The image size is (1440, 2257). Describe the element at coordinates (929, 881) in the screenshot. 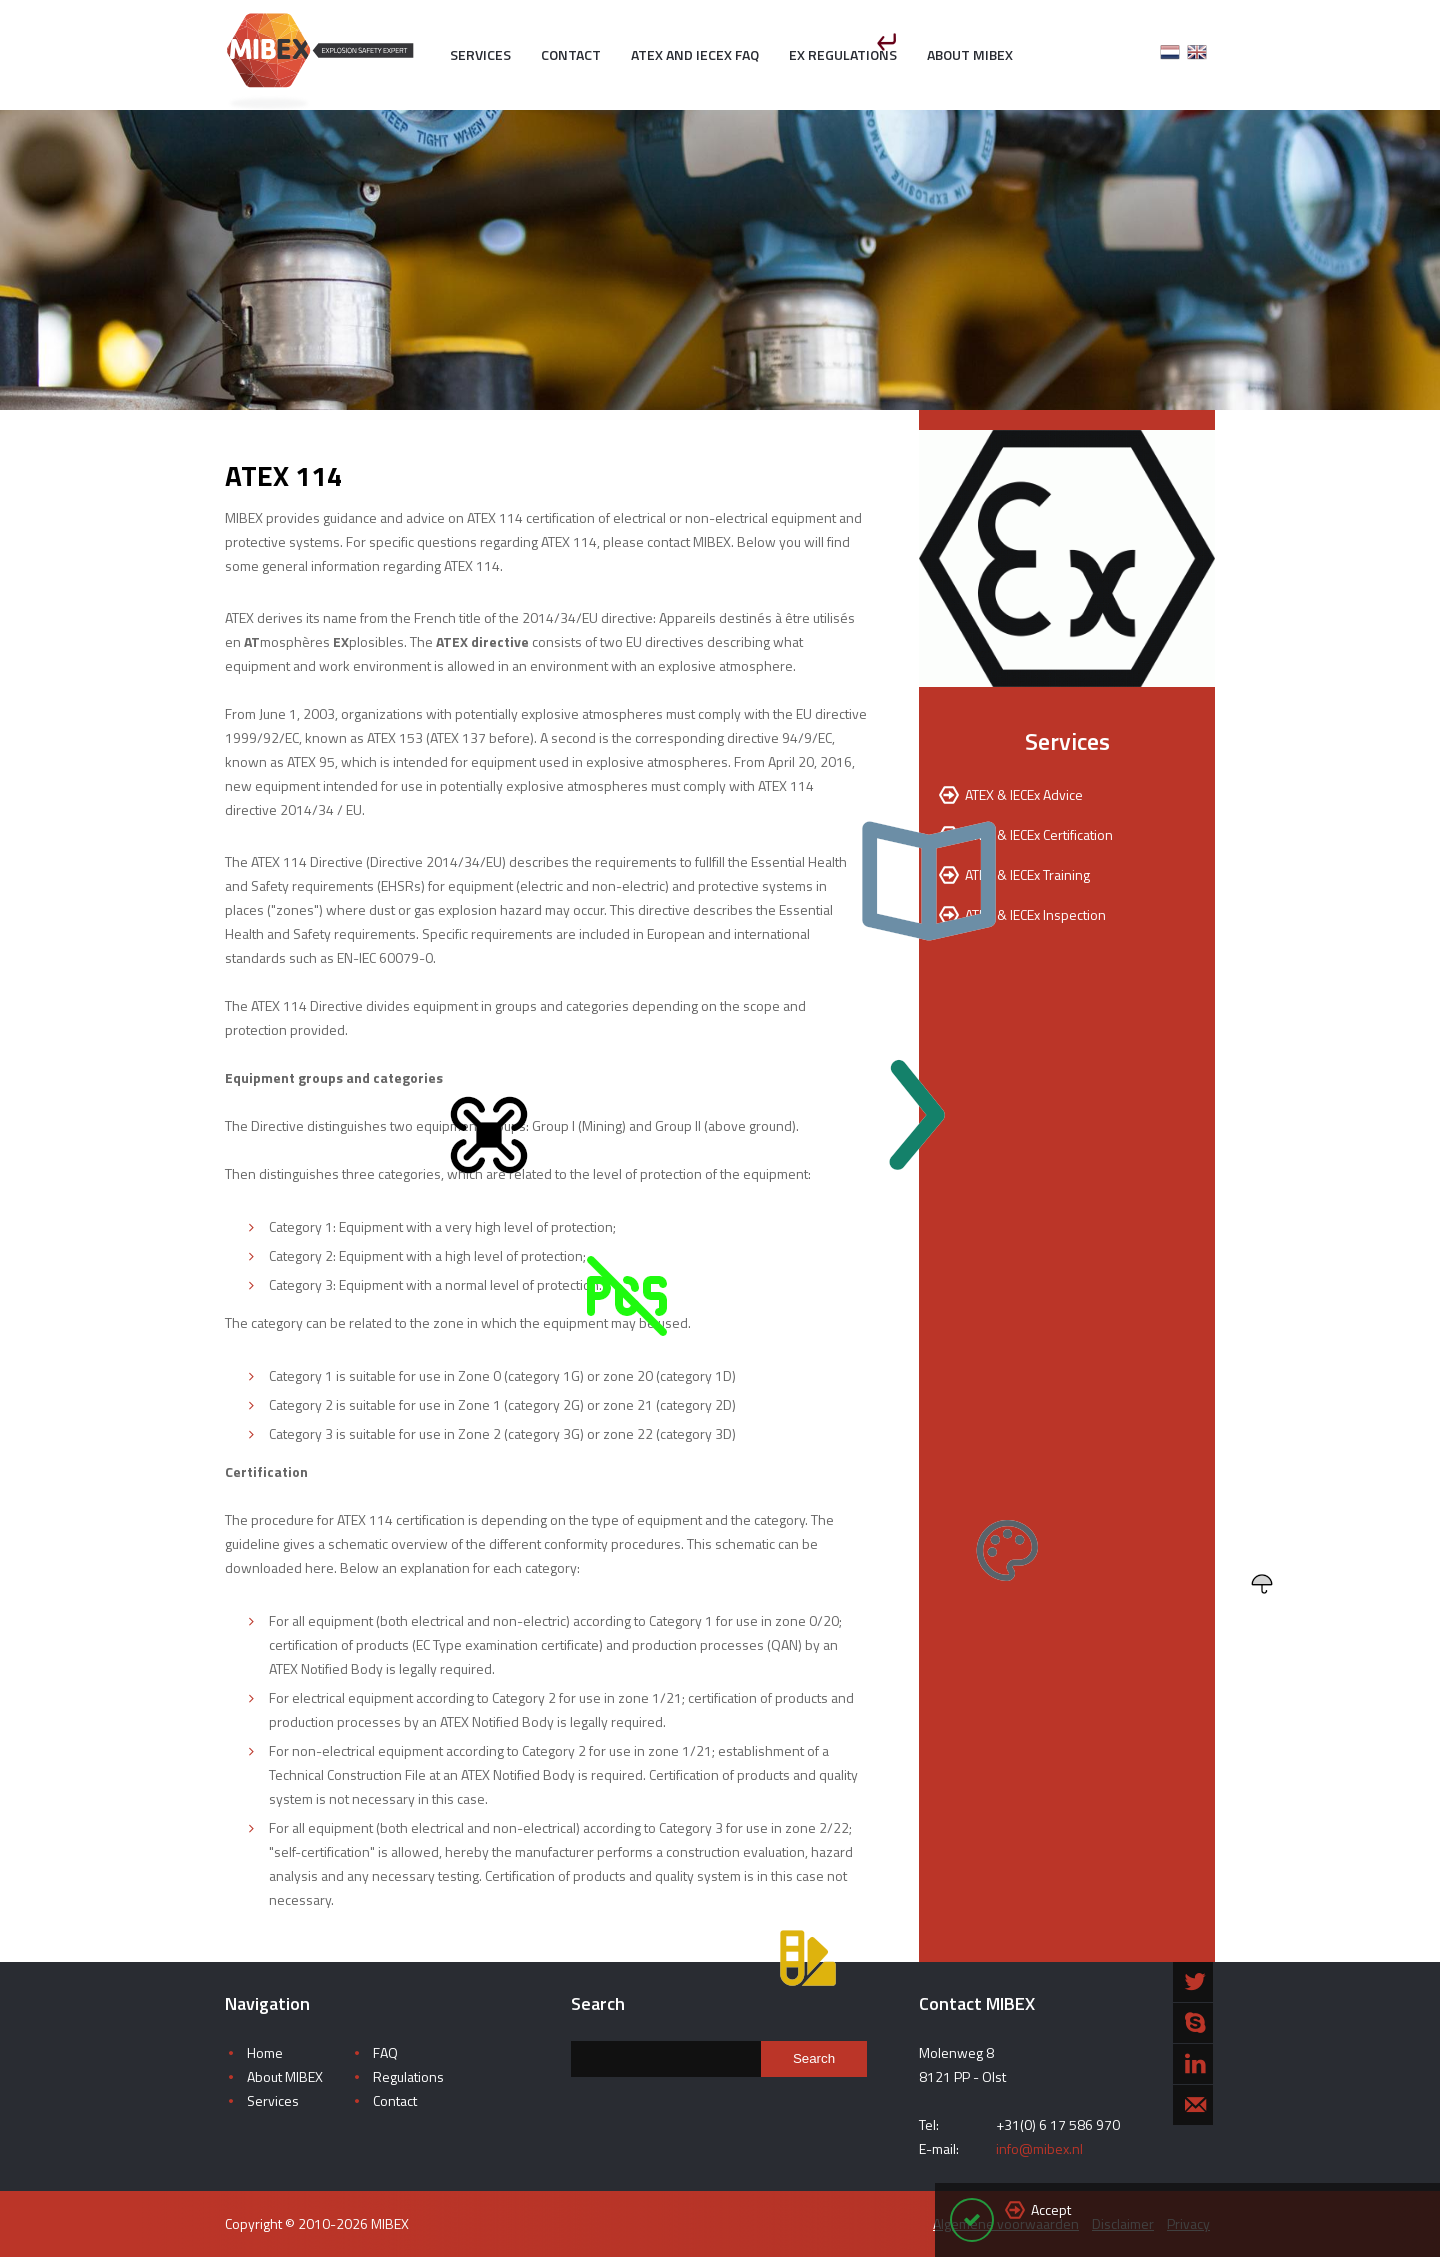

I see `open reading mode or e-book reader` at that location.